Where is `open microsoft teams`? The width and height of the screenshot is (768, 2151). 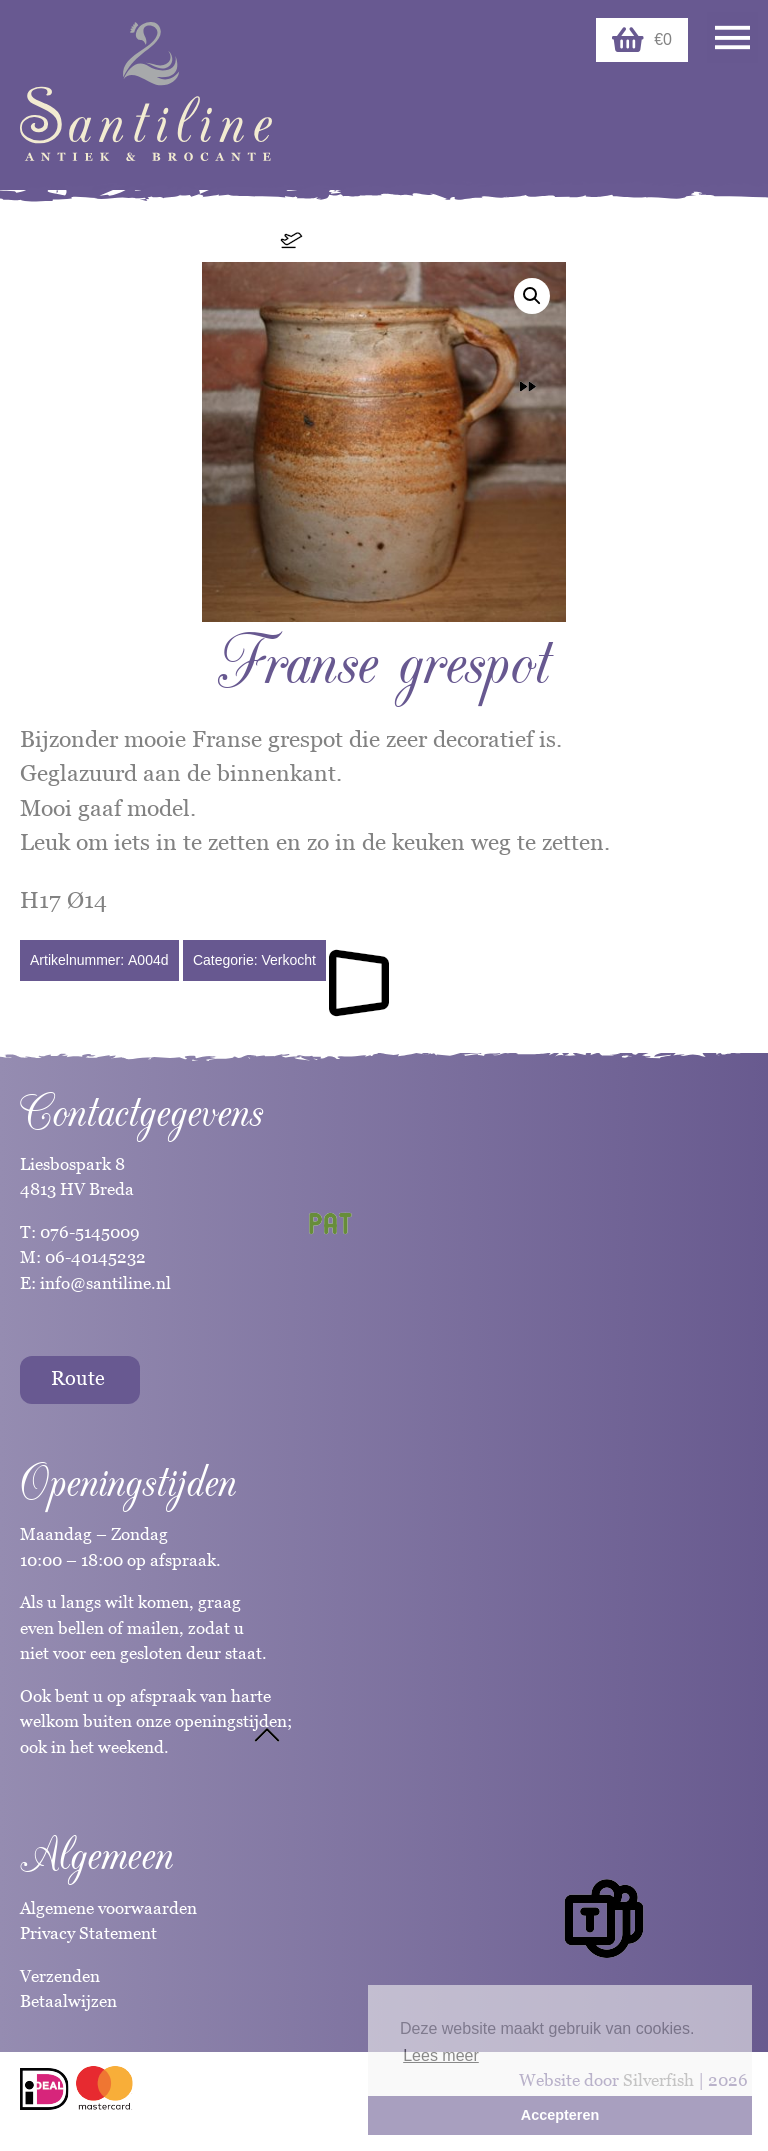 open microsoft teams is located at coordinates (604, 1920).